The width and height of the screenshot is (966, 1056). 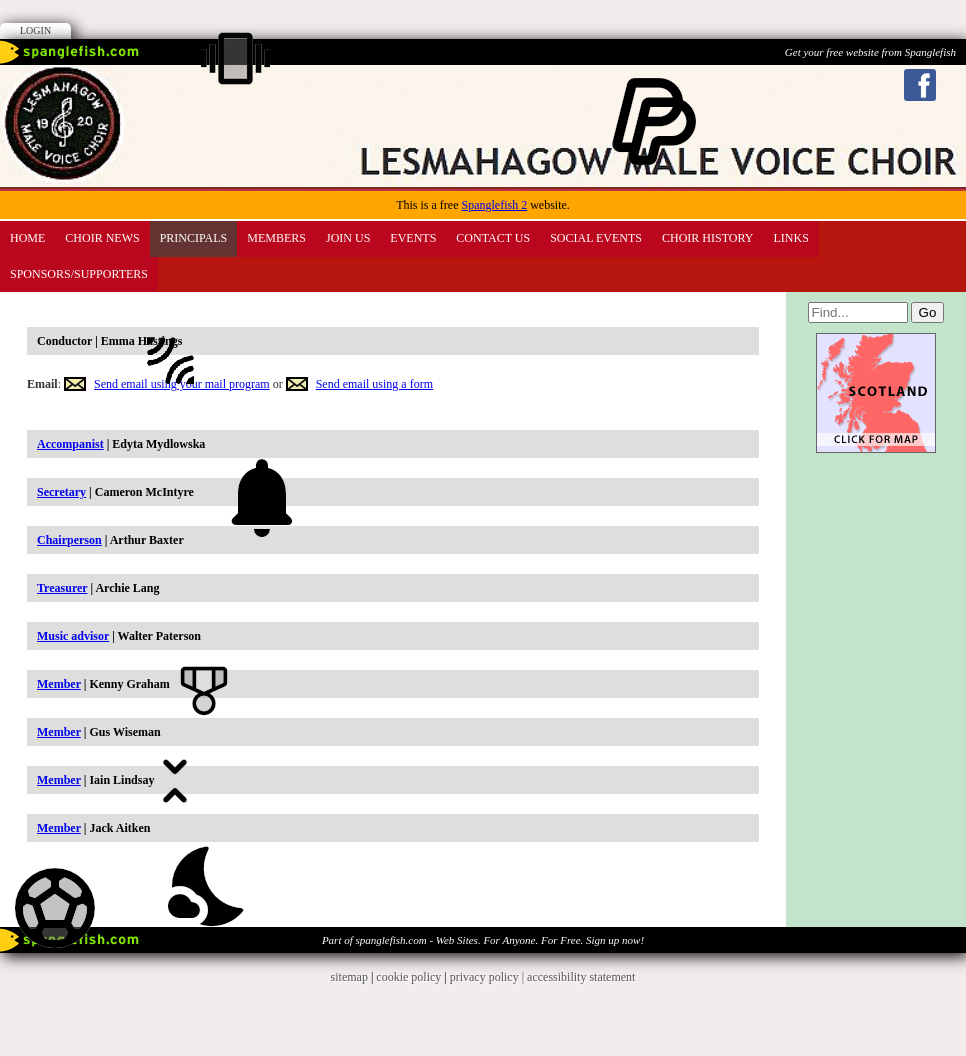 What do you see at coordinates (55, 908) in the screenshot?
I see `access soccer or football content` at bounding box center [55, 908].